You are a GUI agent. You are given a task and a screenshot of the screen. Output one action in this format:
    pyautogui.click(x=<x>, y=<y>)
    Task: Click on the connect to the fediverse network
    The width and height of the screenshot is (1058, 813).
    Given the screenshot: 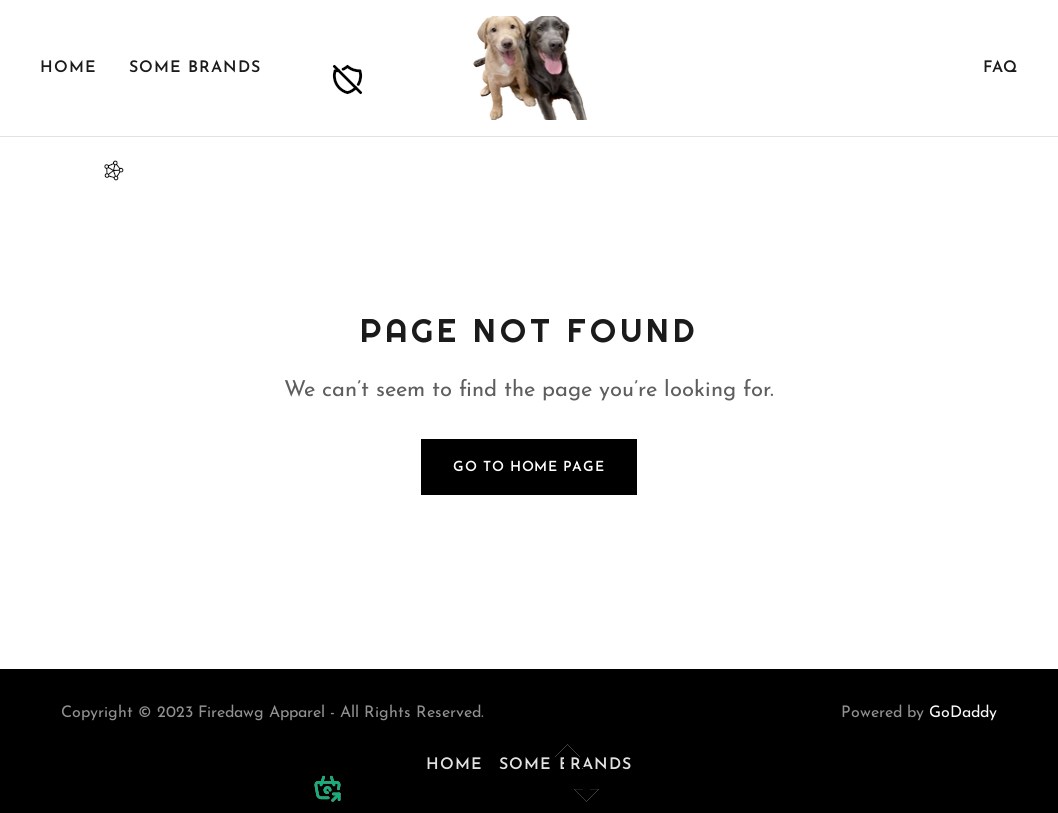 What is the action you would take?
    pyautogui.click(x=113, y=170)
    